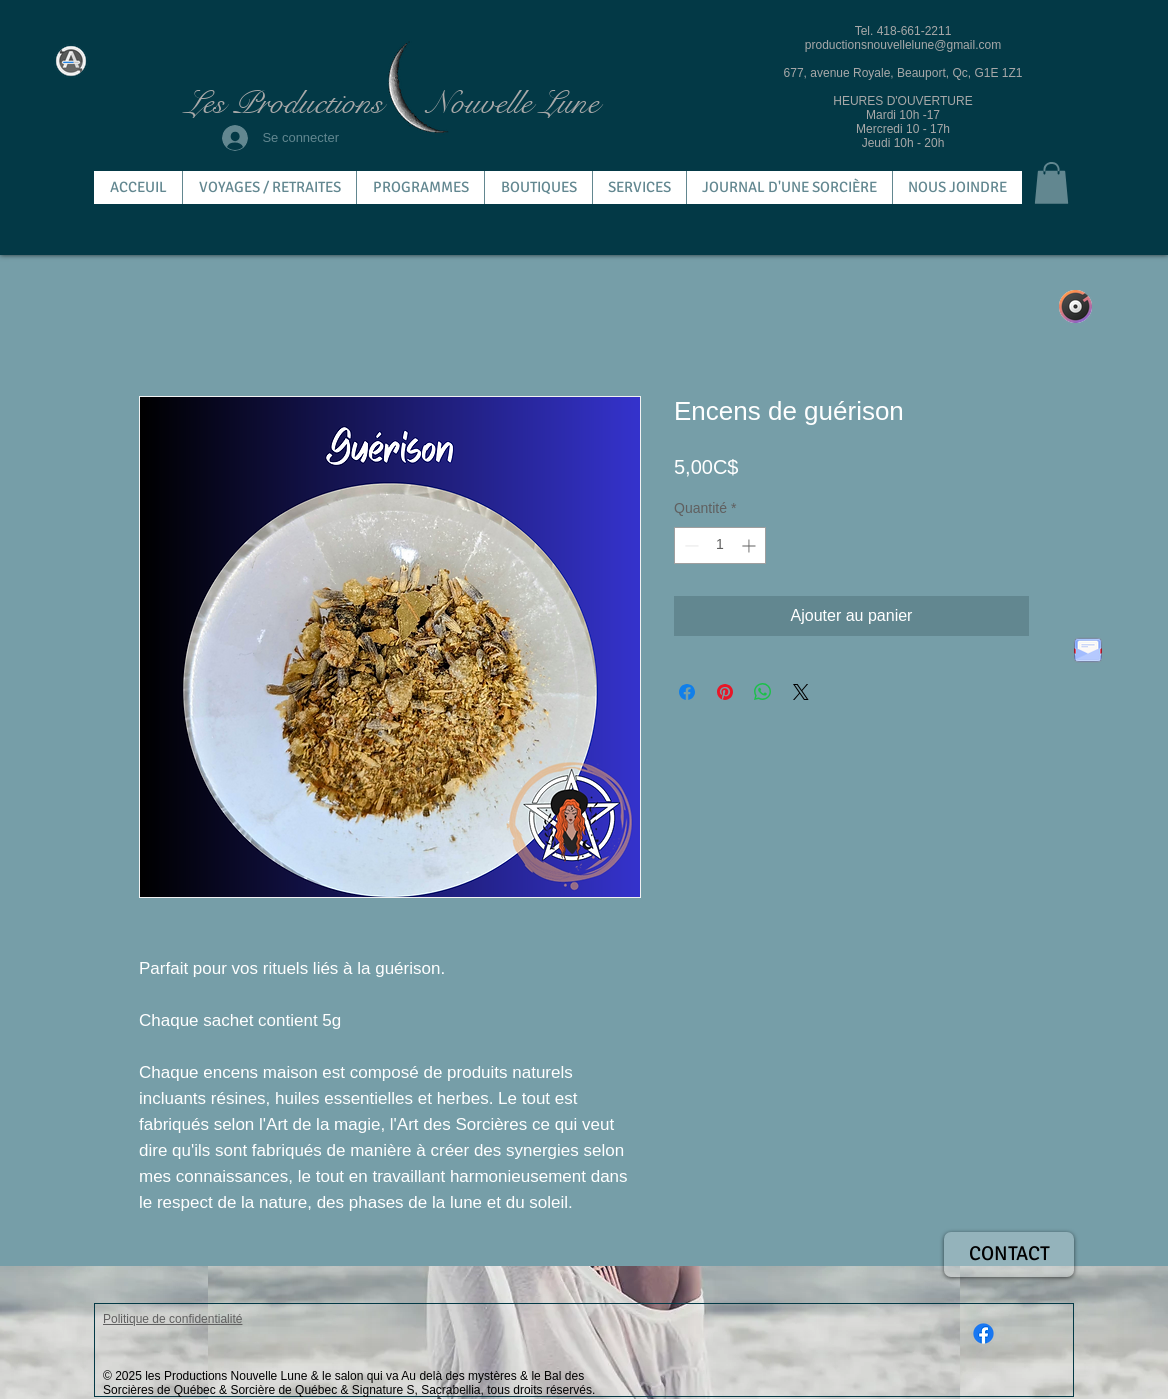 This screenshot has height=1399, width=1168. What do you see at coordinates (71, 61) in the screenshot?
I see `check for available software updates` at bounding box center [71, 61].